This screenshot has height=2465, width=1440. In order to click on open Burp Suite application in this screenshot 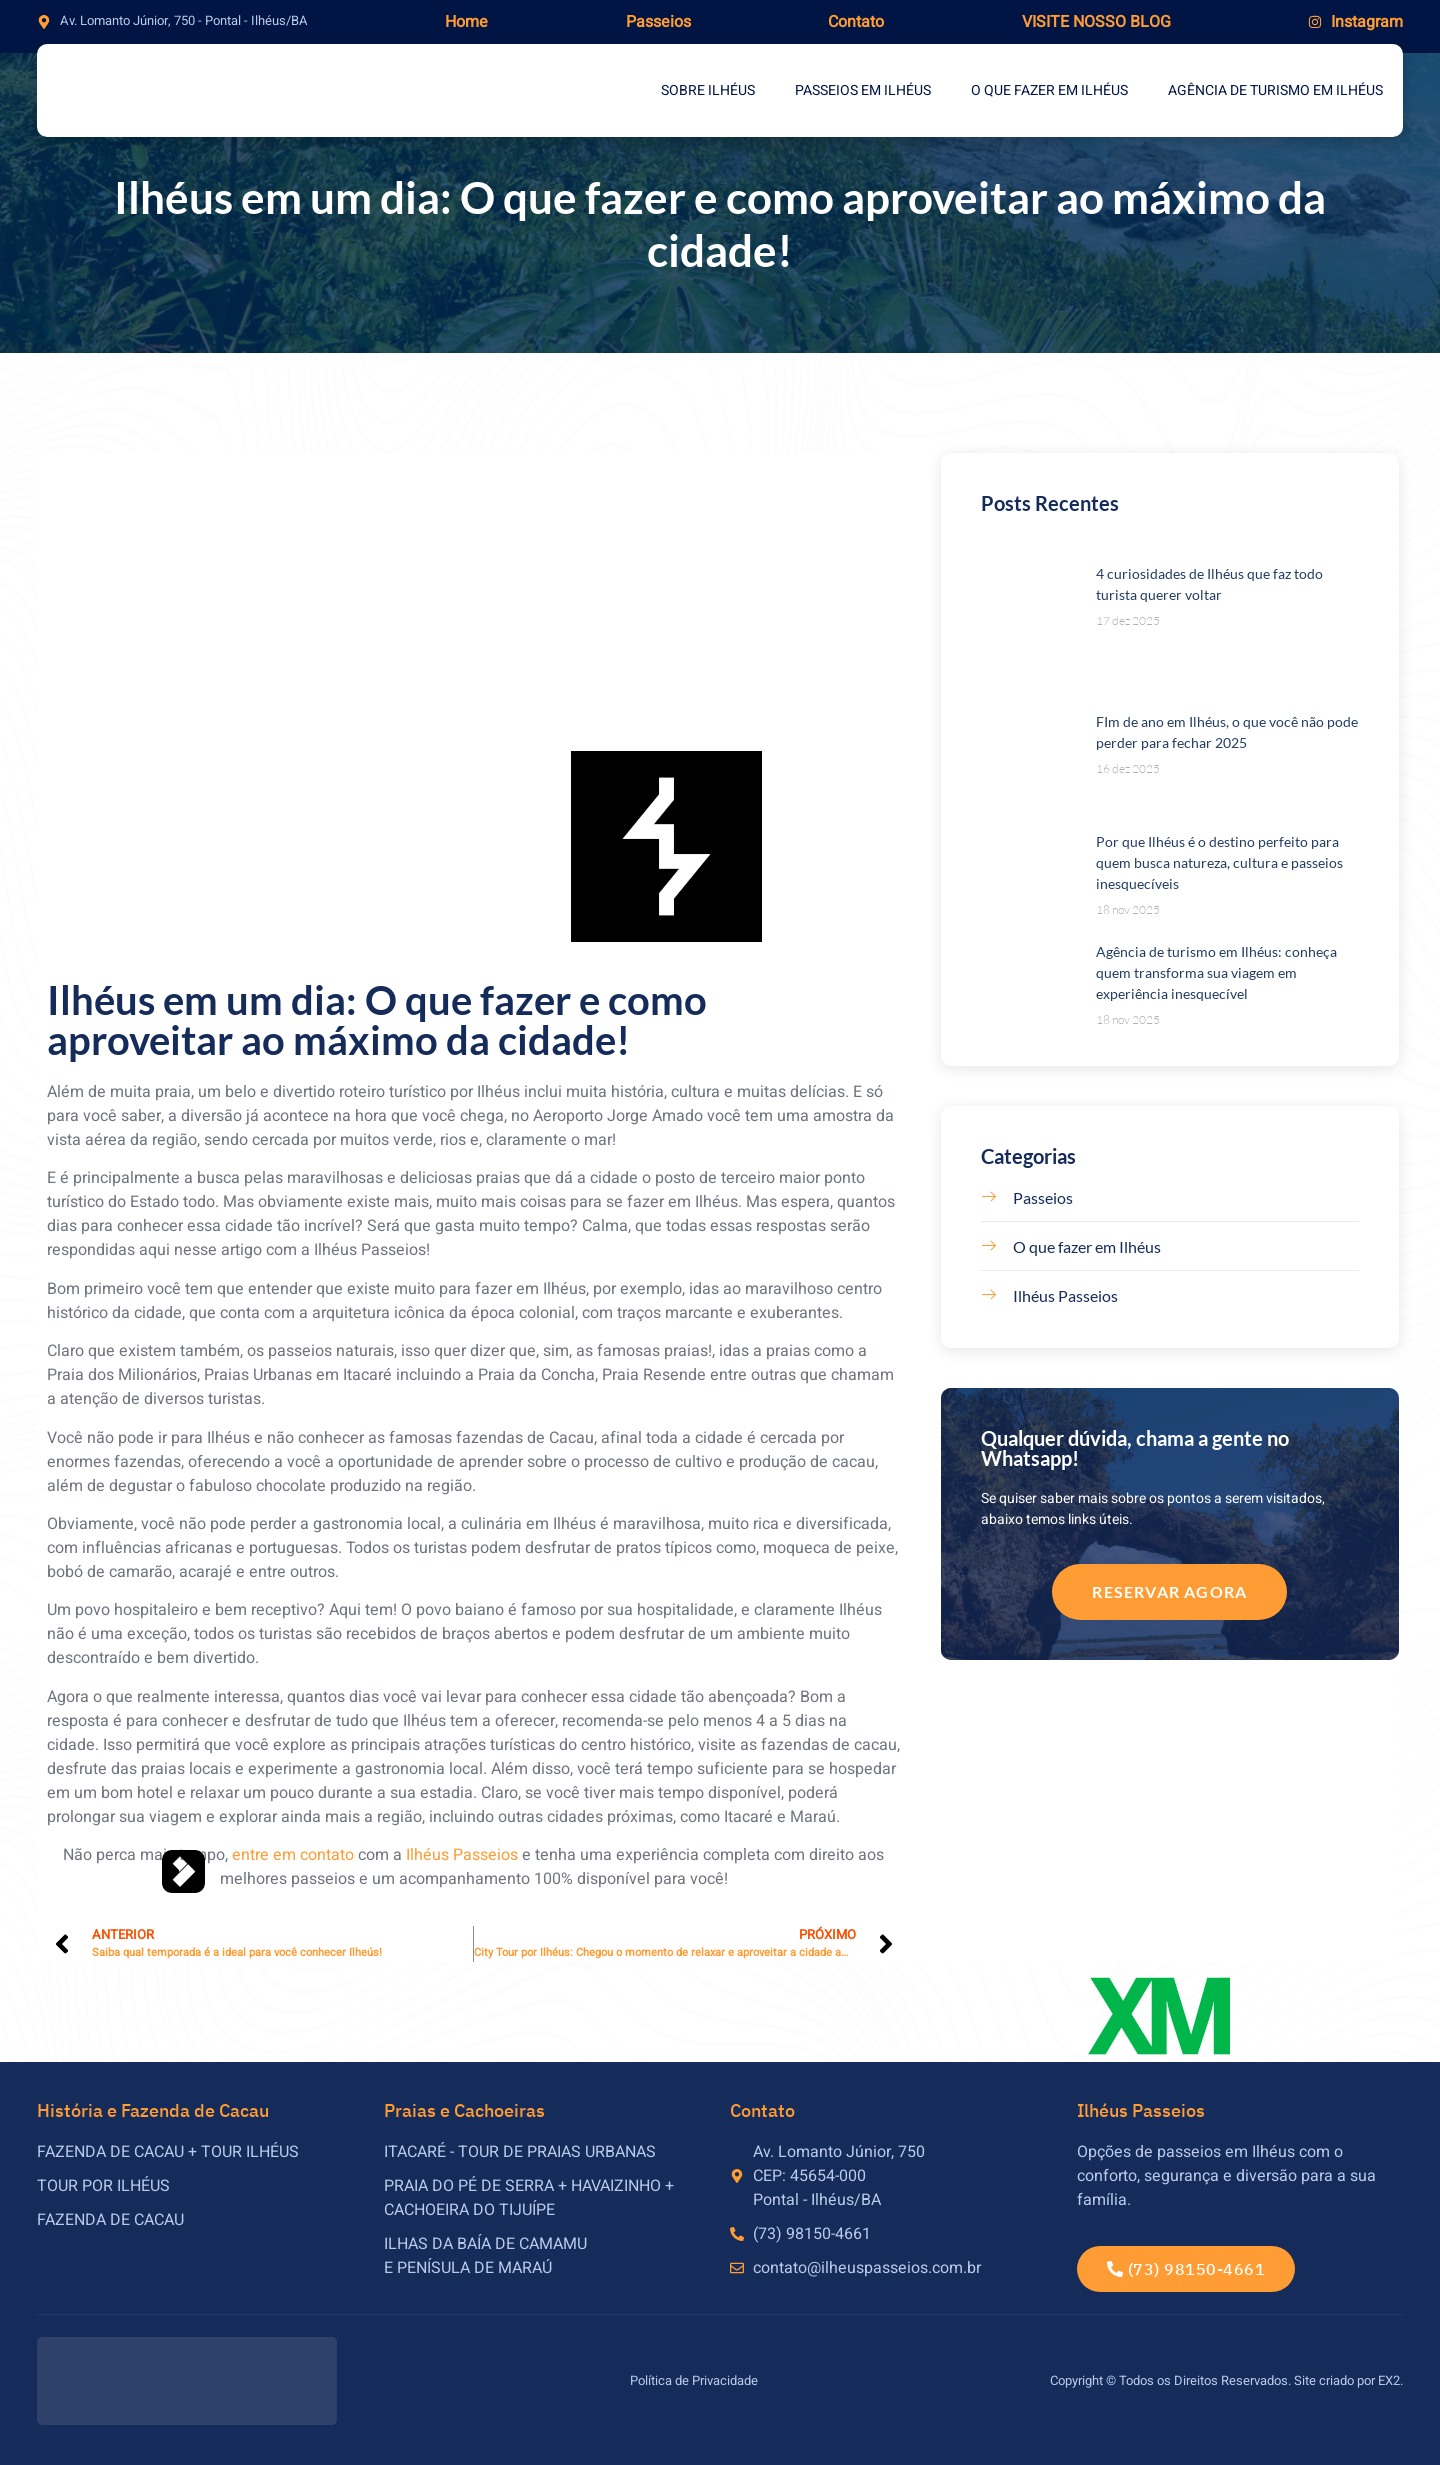, I will do `click(666, 846)`.